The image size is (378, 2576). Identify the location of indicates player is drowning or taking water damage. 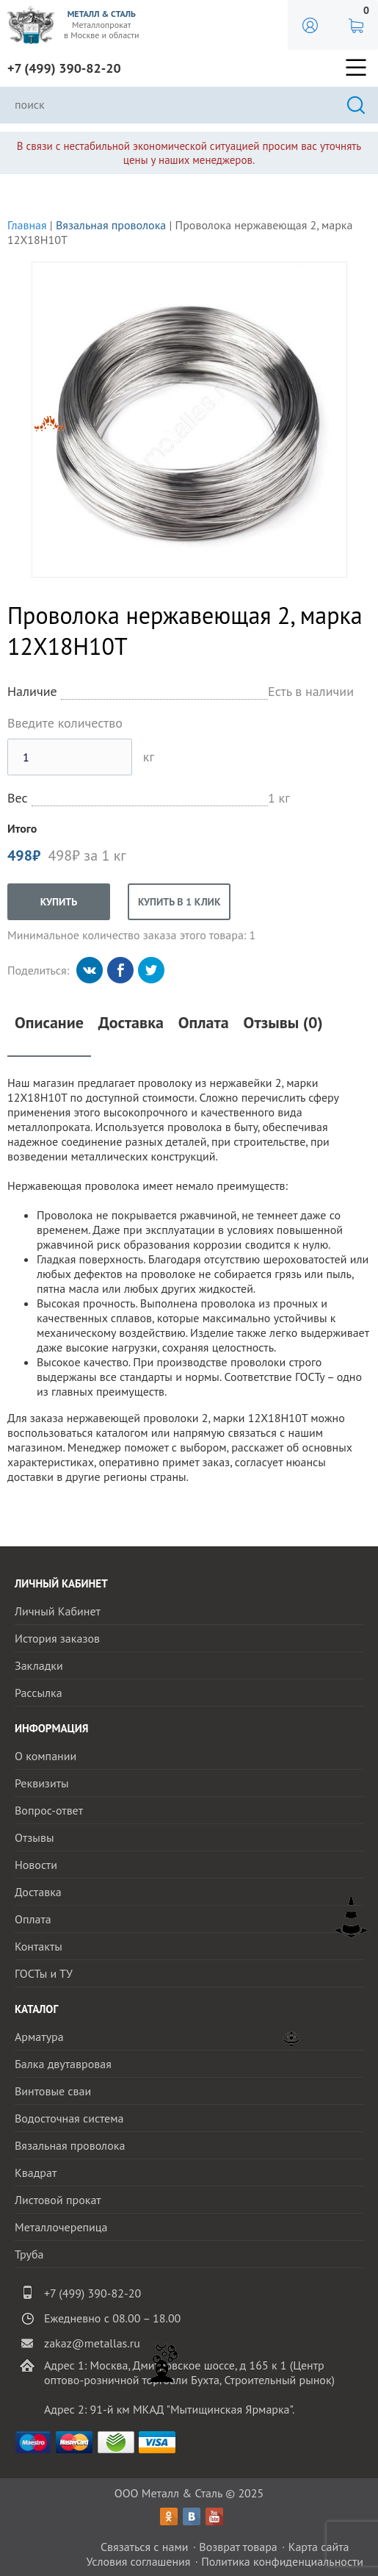
(161, 2363).